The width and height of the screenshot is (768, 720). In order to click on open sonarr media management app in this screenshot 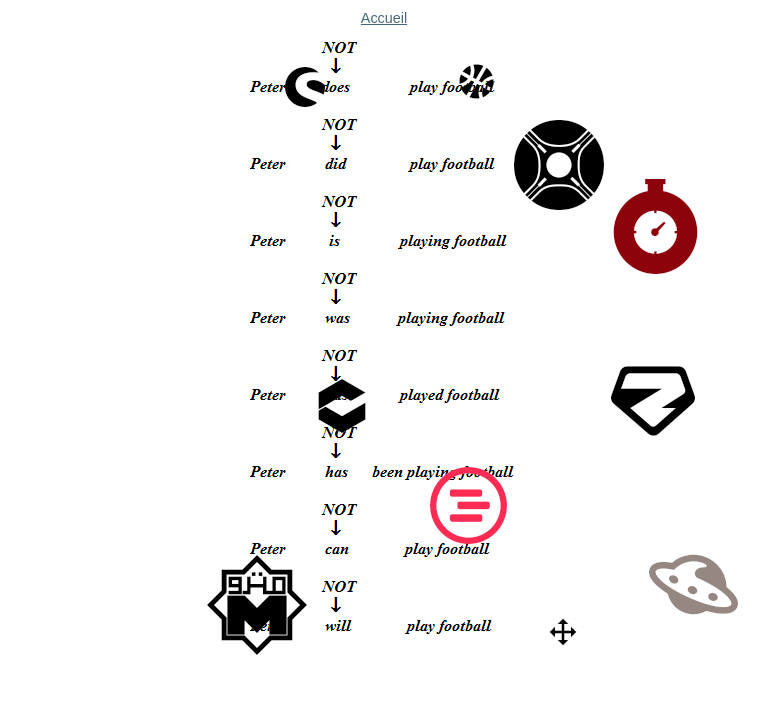, I will do `click(559, 165)`.